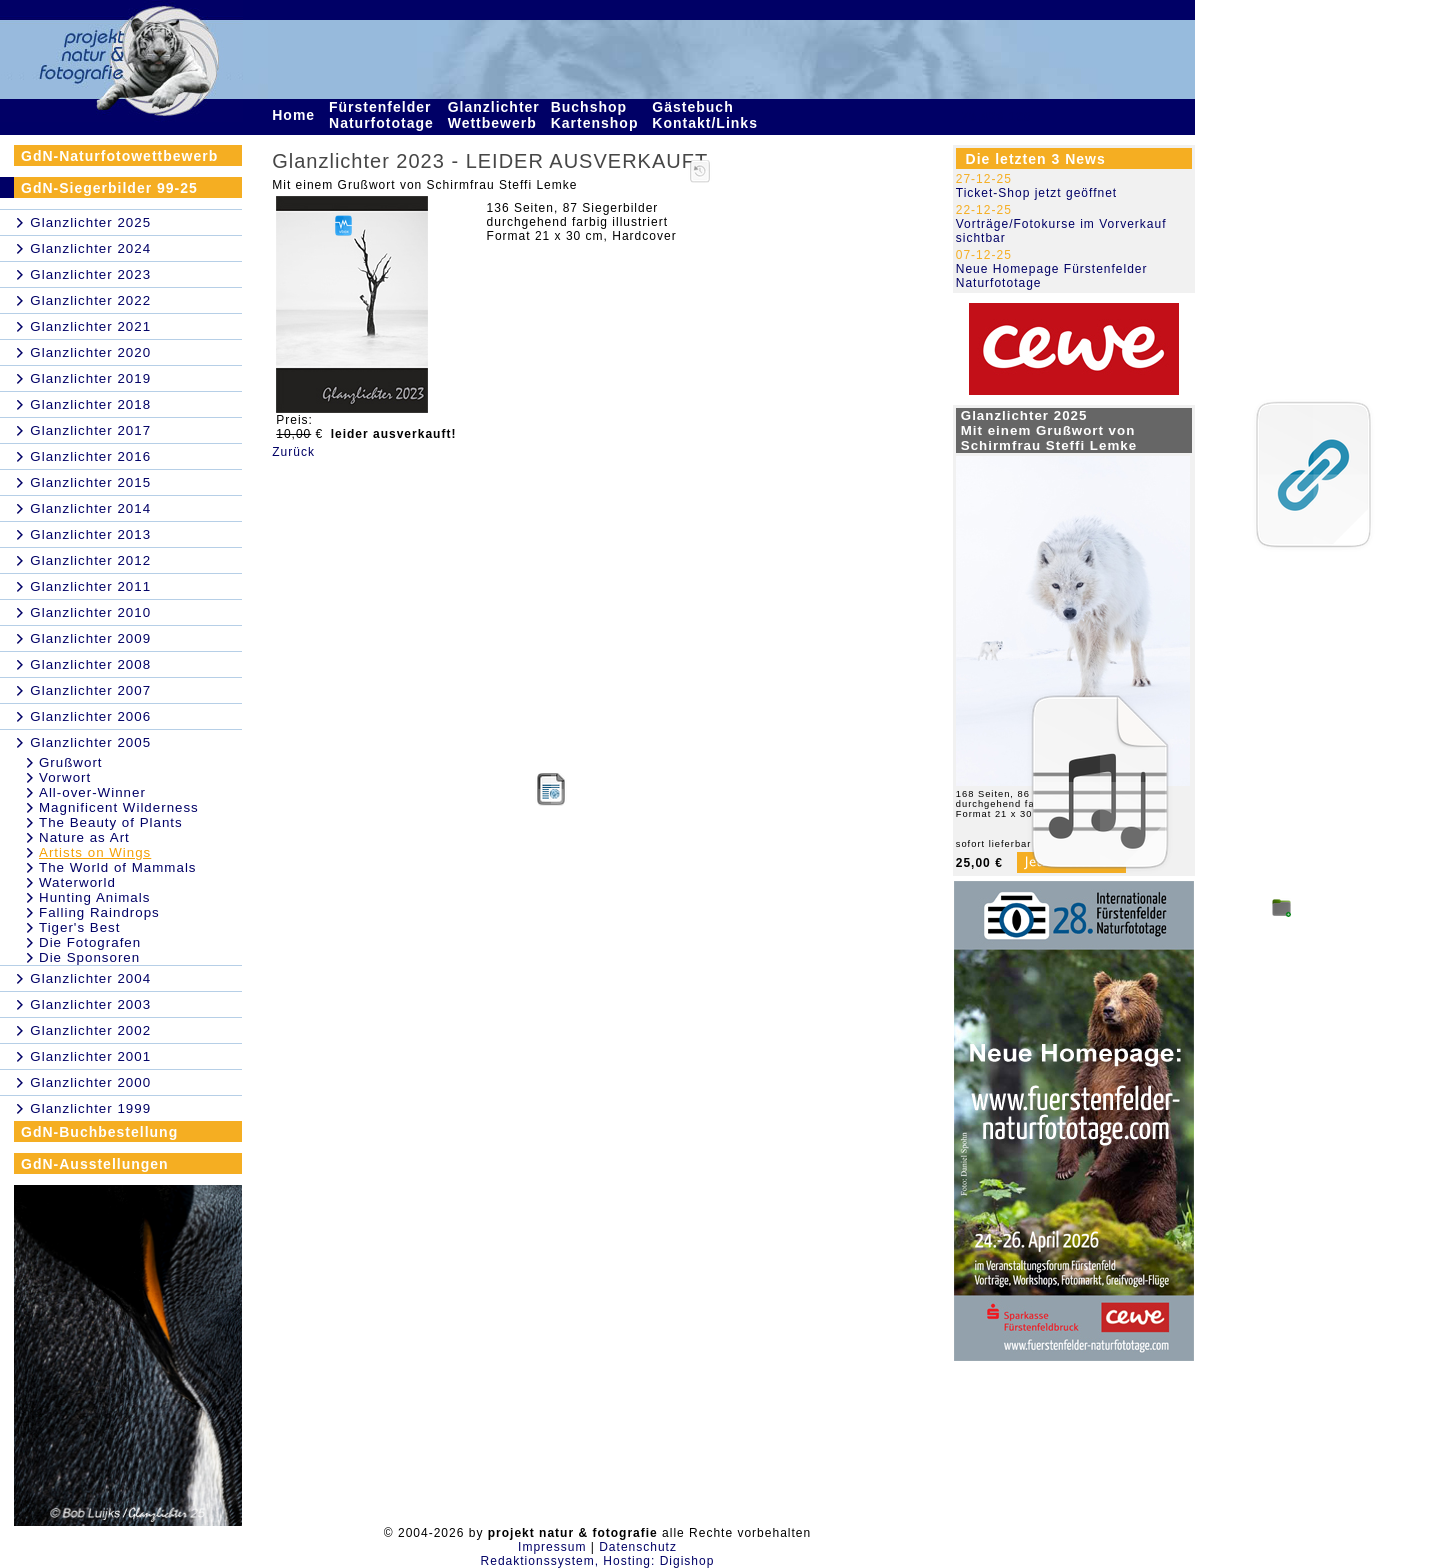 This screenshot has width=1440, height=1568. What do you see at coordinates (551, 789) in the screenshot?
I see `open a web document file` at bounding box center [551, 789].